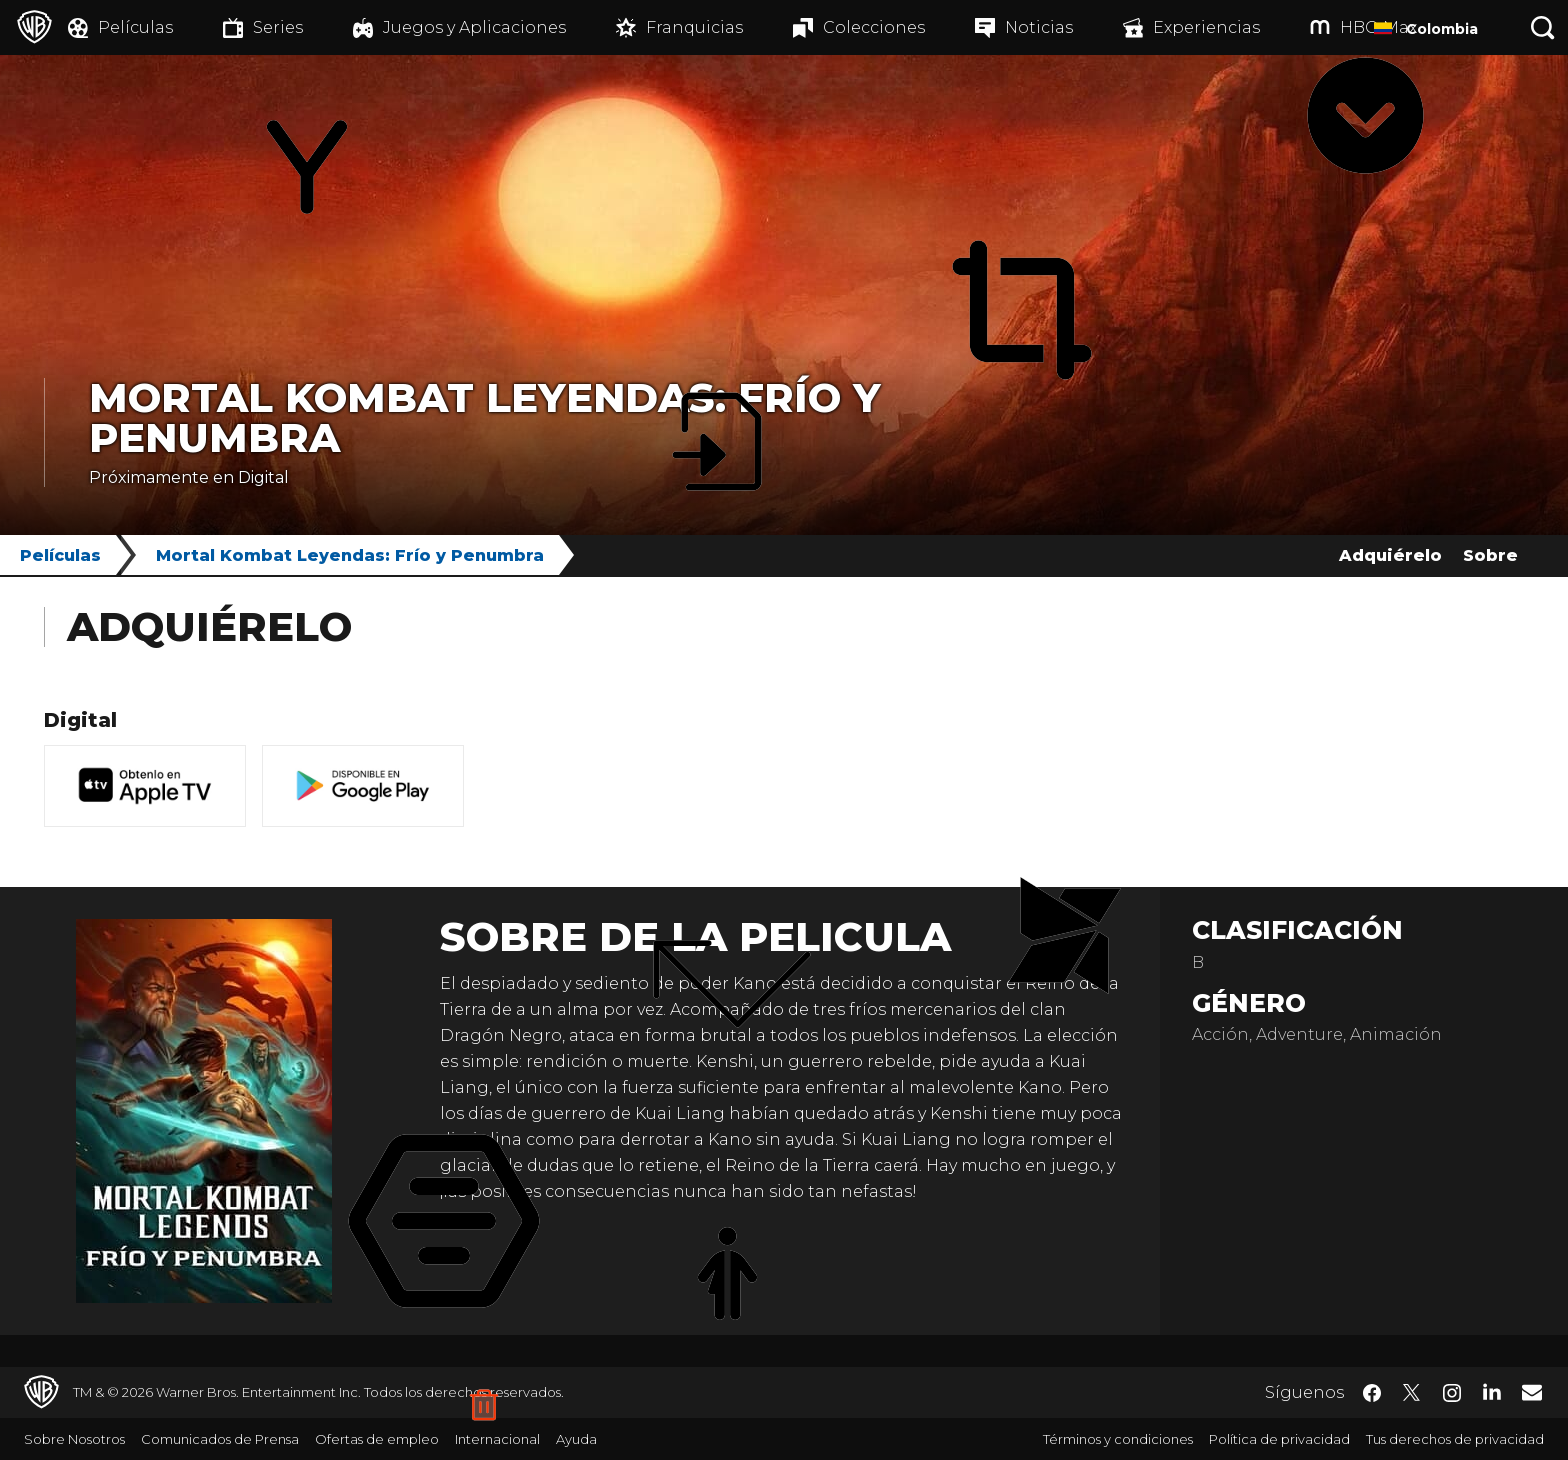  What do you see at coordinates (1022, 310) in the screenshot?
I see `crop or trim an image` at bounding box center [1022, 310].